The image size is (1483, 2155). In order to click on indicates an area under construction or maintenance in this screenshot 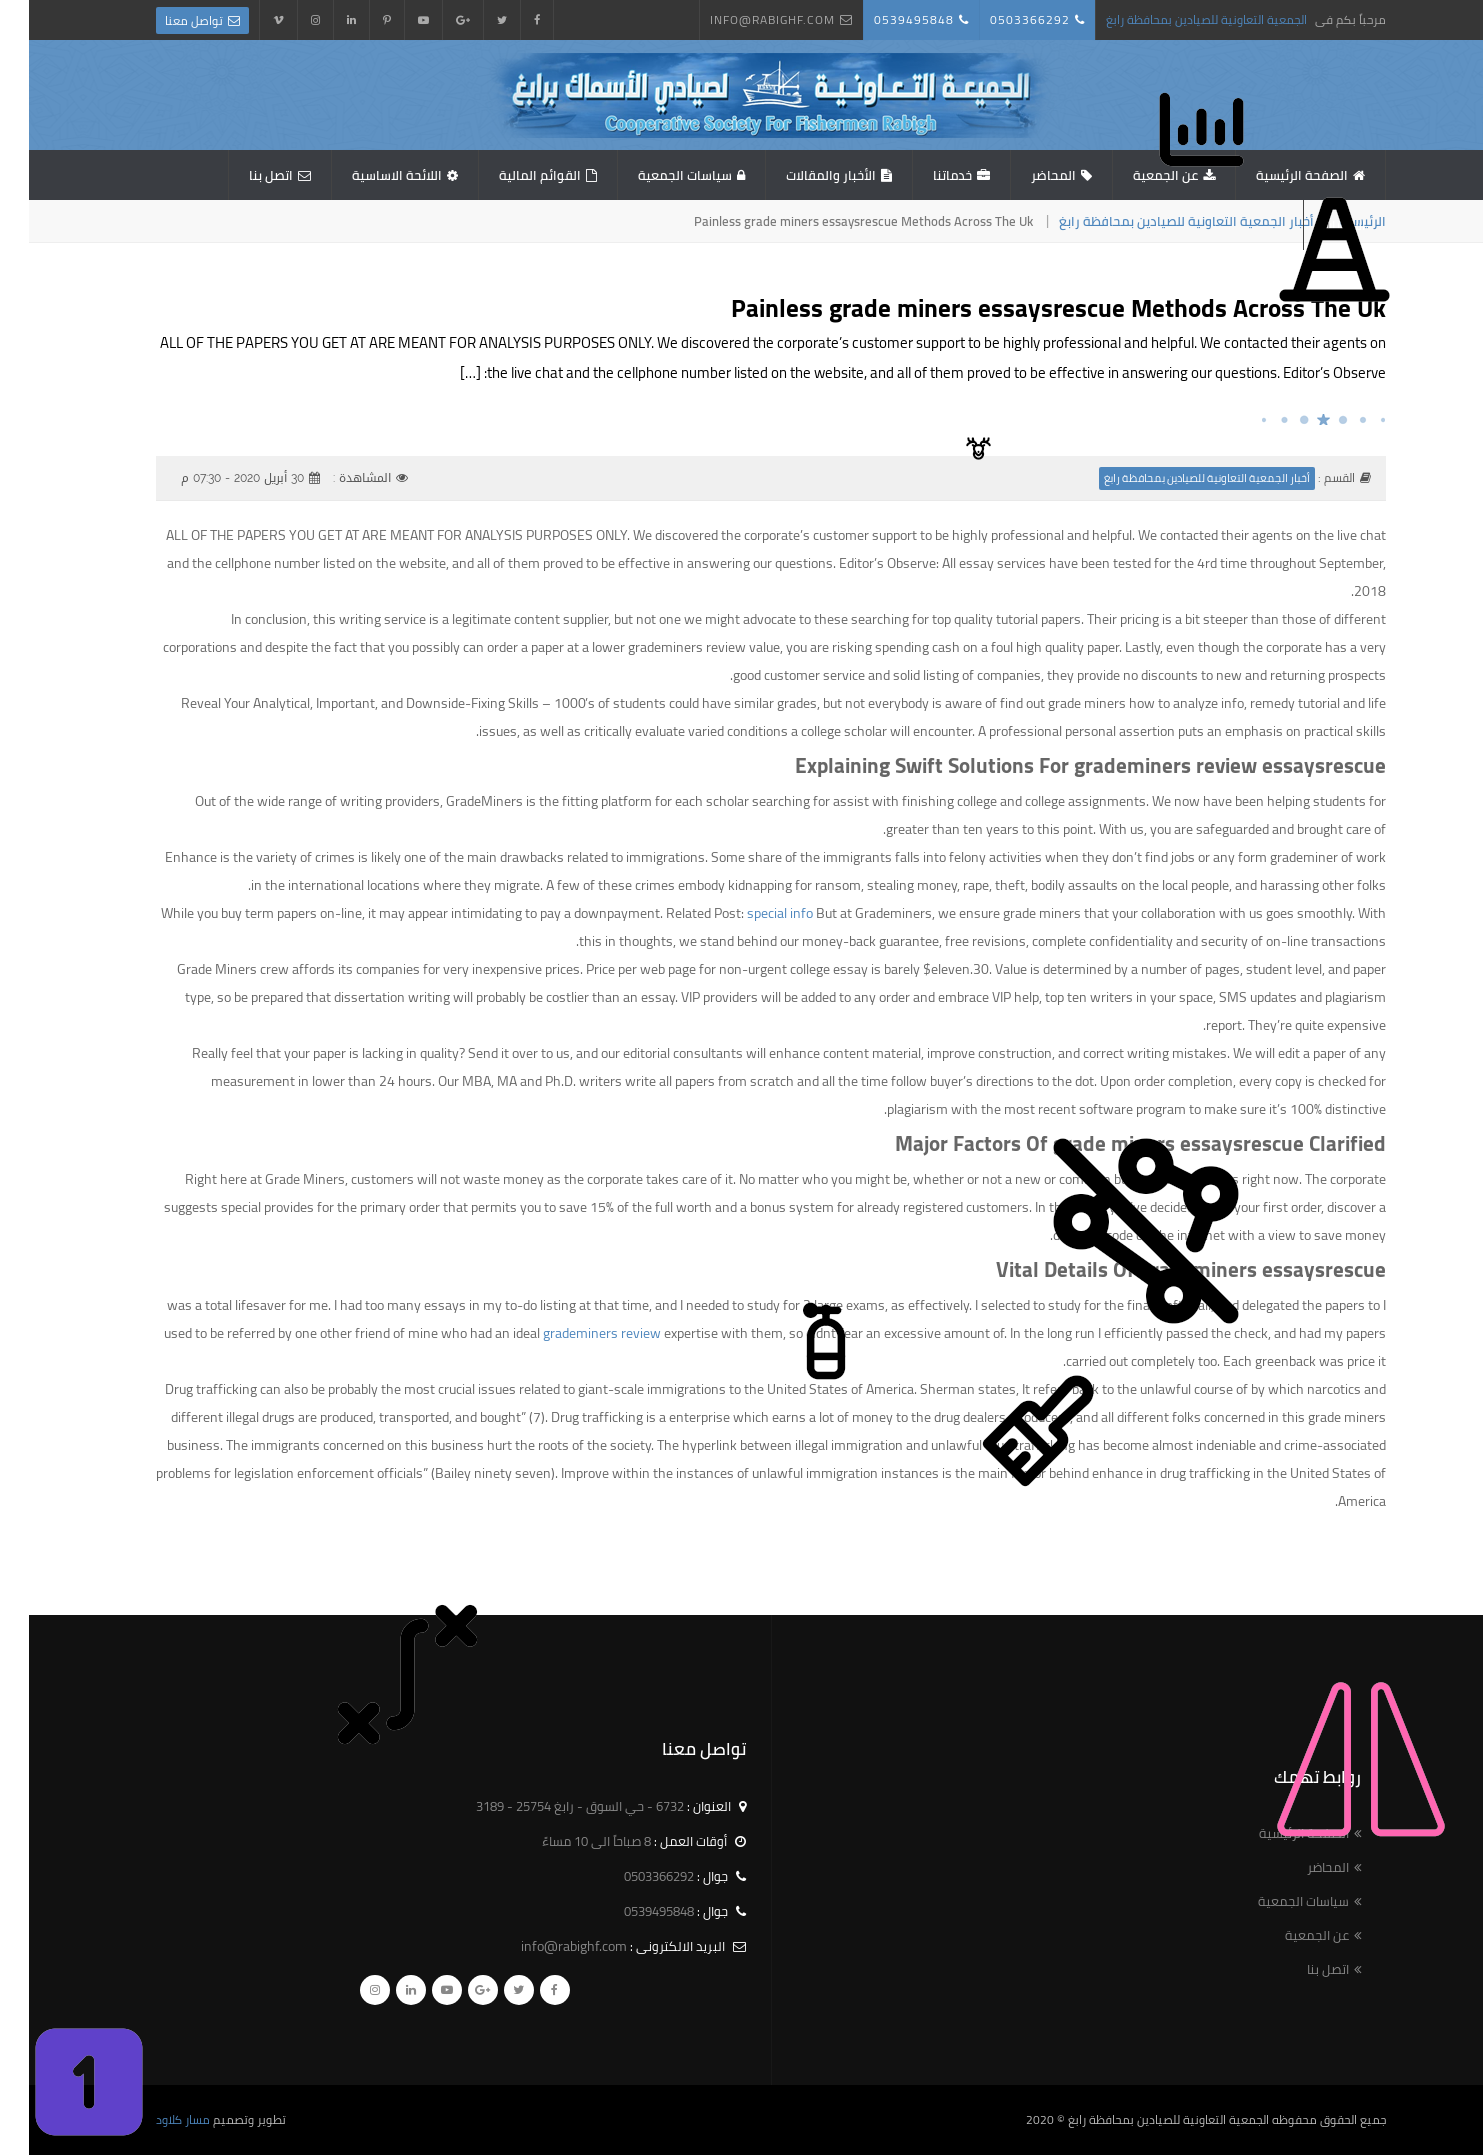, I will do `click(1334, 246)`.